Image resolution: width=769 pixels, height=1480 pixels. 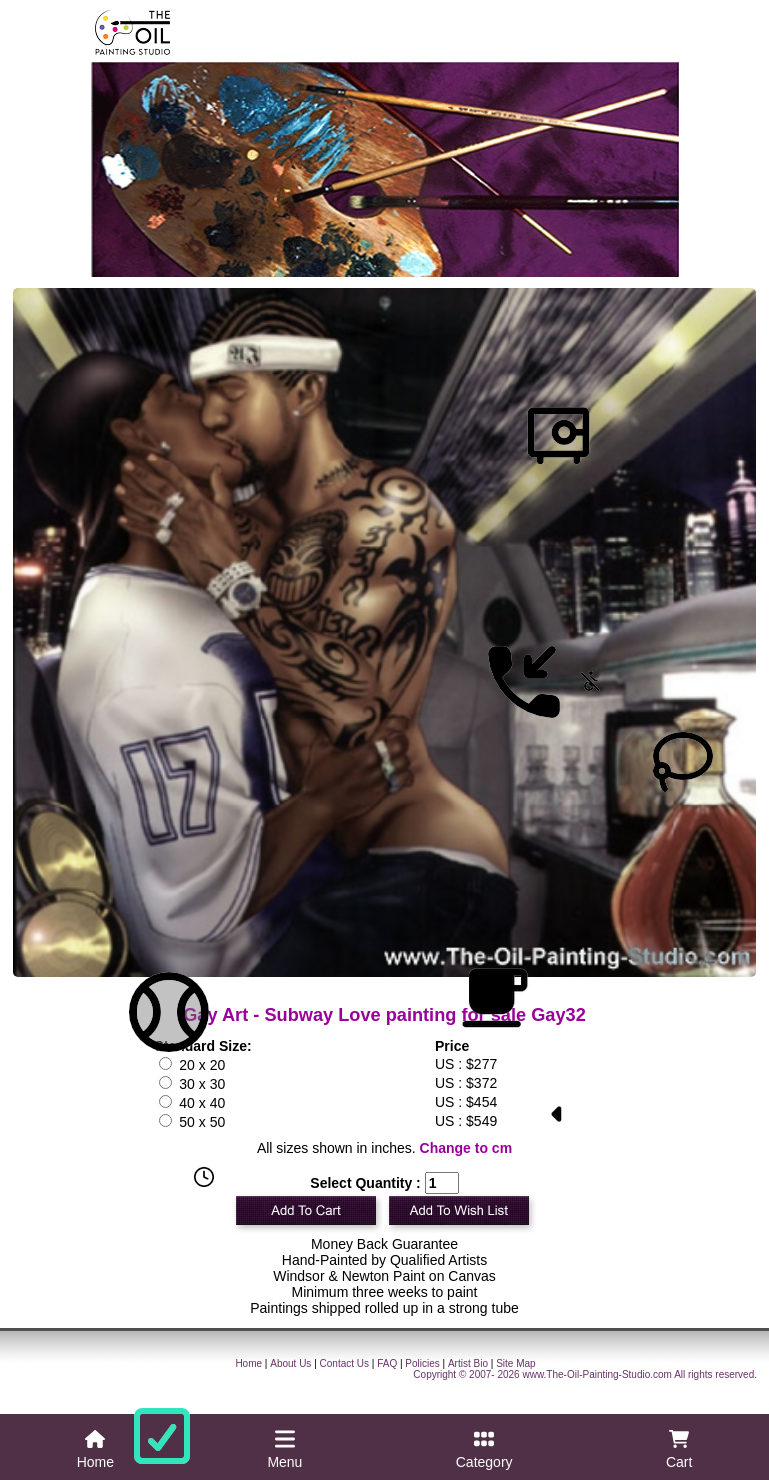 I want to click on select an irregular or freeform area, so click(x=683, y=762).